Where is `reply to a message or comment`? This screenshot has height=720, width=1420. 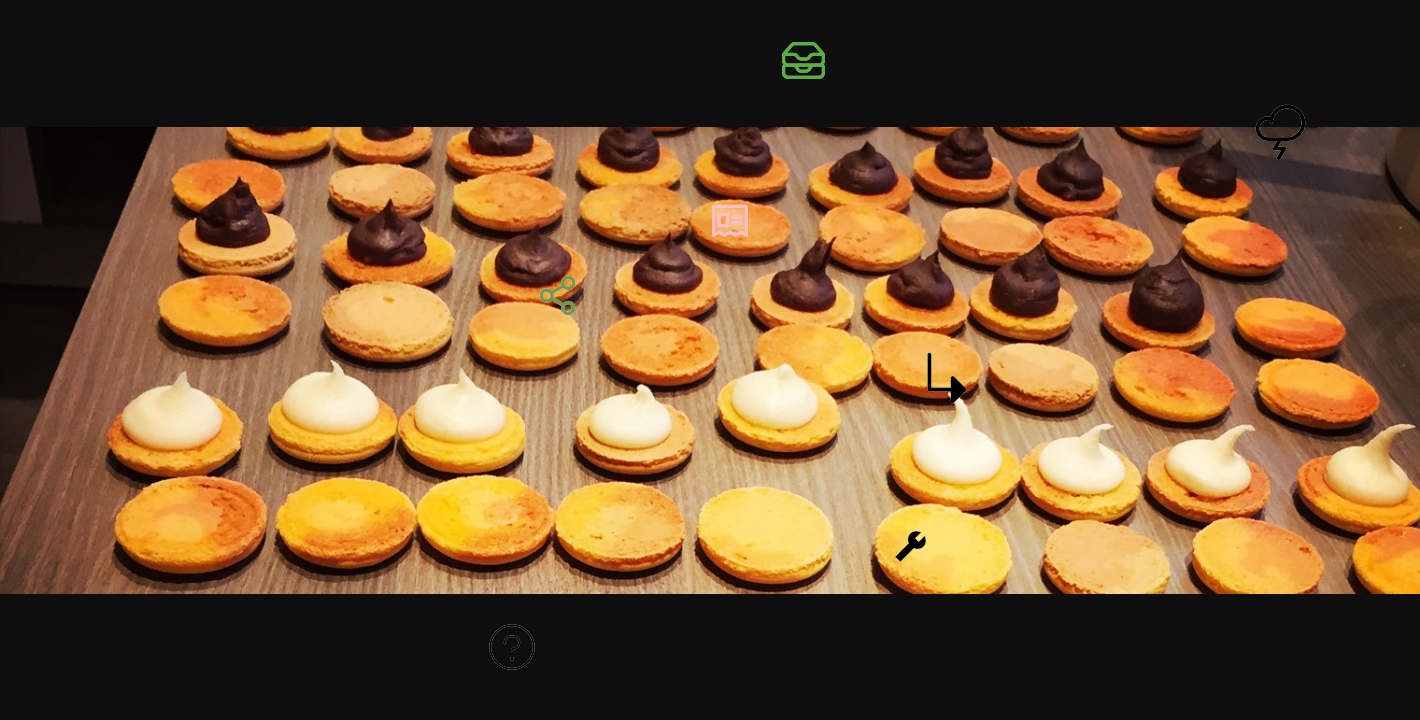 reply to a message or comment is located at coordinates (943, 378).